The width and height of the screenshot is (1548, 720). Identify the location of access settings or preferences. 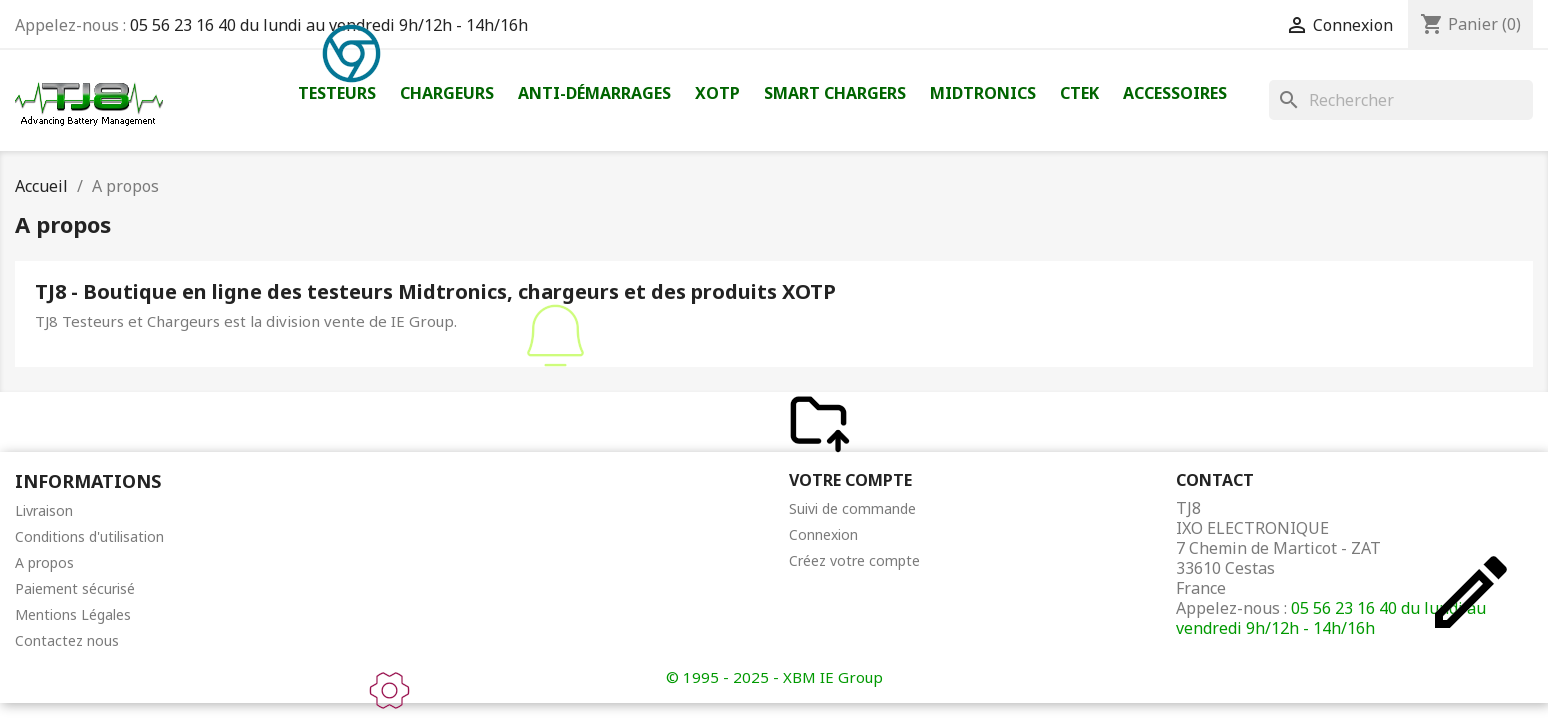
(389, 690).